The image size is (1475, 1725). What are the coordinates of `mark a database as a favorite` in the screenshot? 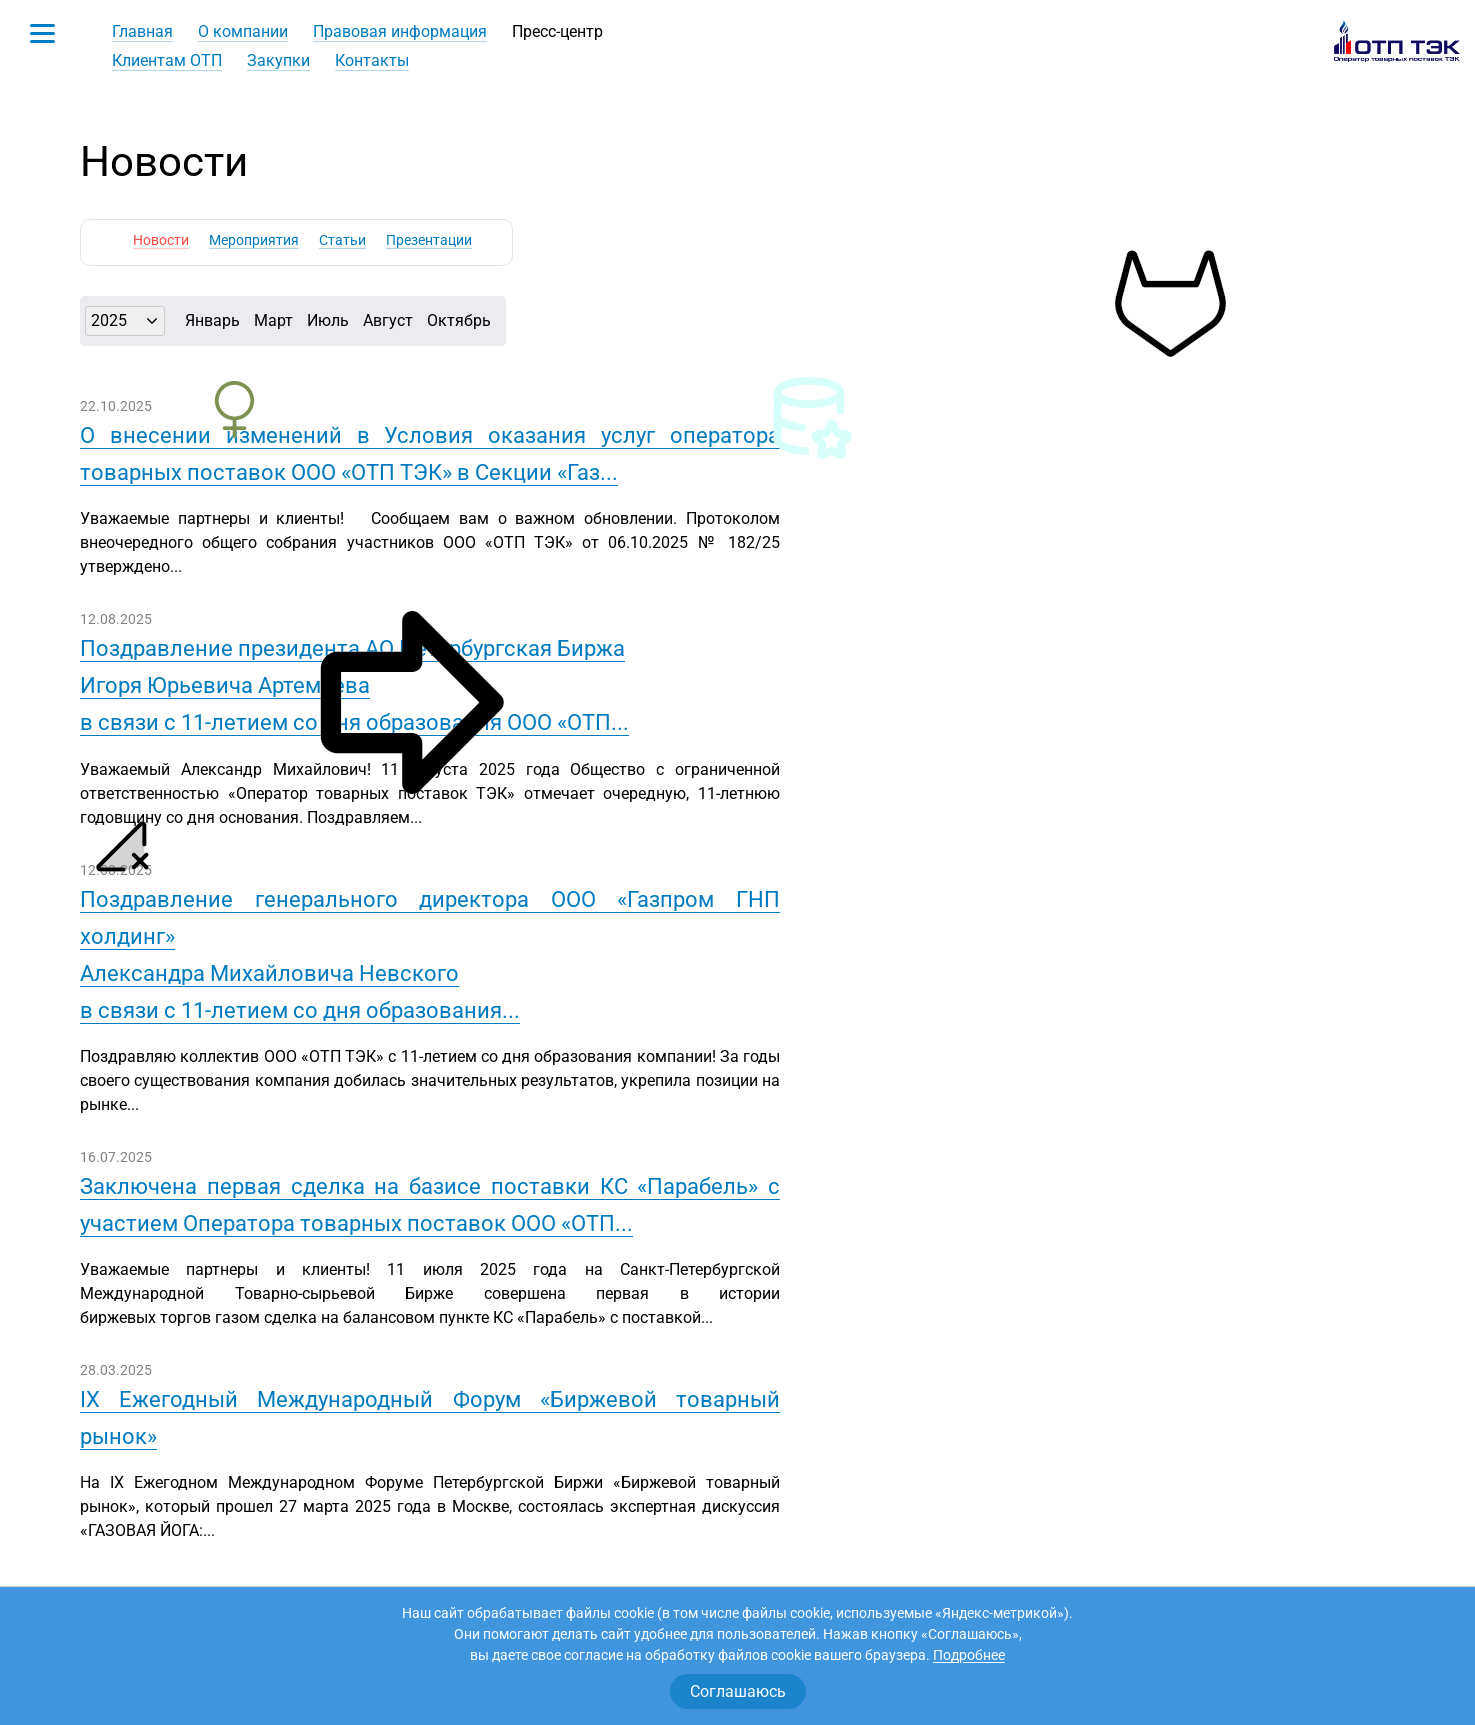 It's located at (809, 416).